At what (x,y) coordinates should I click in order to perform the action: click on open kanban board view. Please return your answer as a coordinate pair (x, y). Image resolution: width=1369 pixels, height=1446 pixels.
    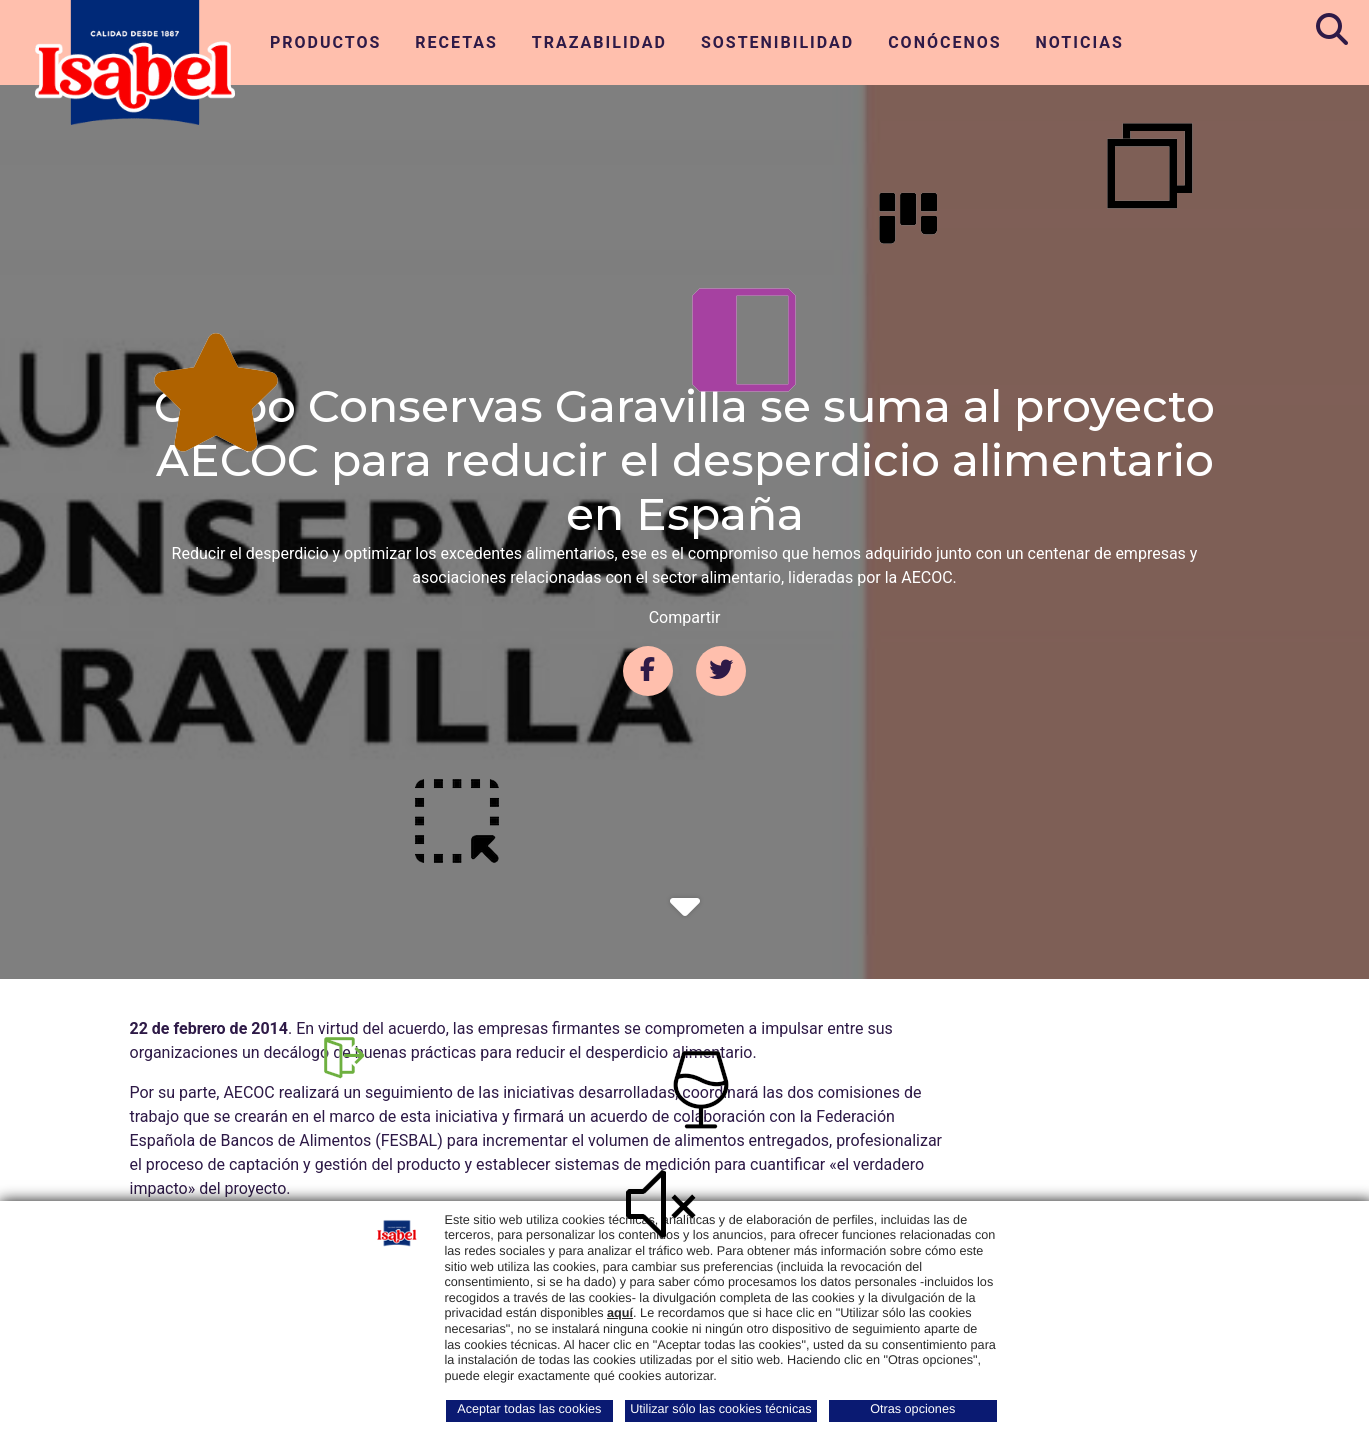
    Looking at the image, I should click on (907, 216).